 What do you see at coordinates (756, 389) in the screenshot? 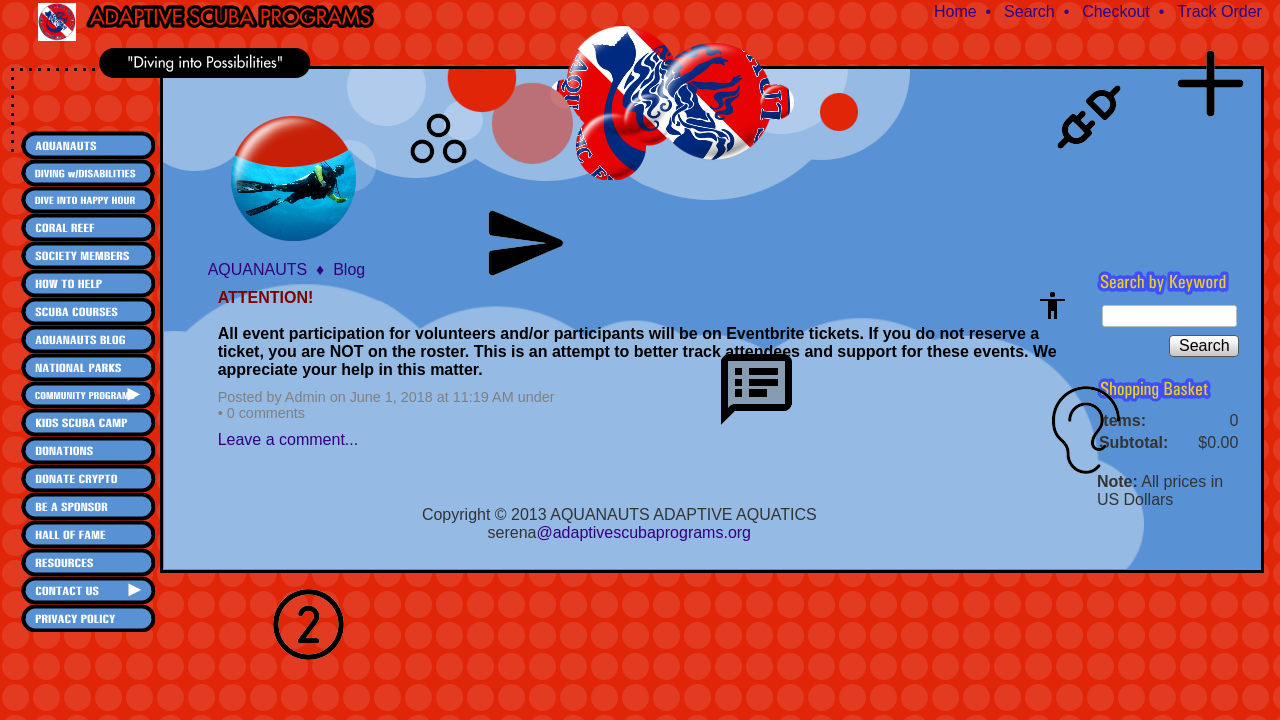
I see `view speaker notes or presentation comments` at bounding box center [756, 389].